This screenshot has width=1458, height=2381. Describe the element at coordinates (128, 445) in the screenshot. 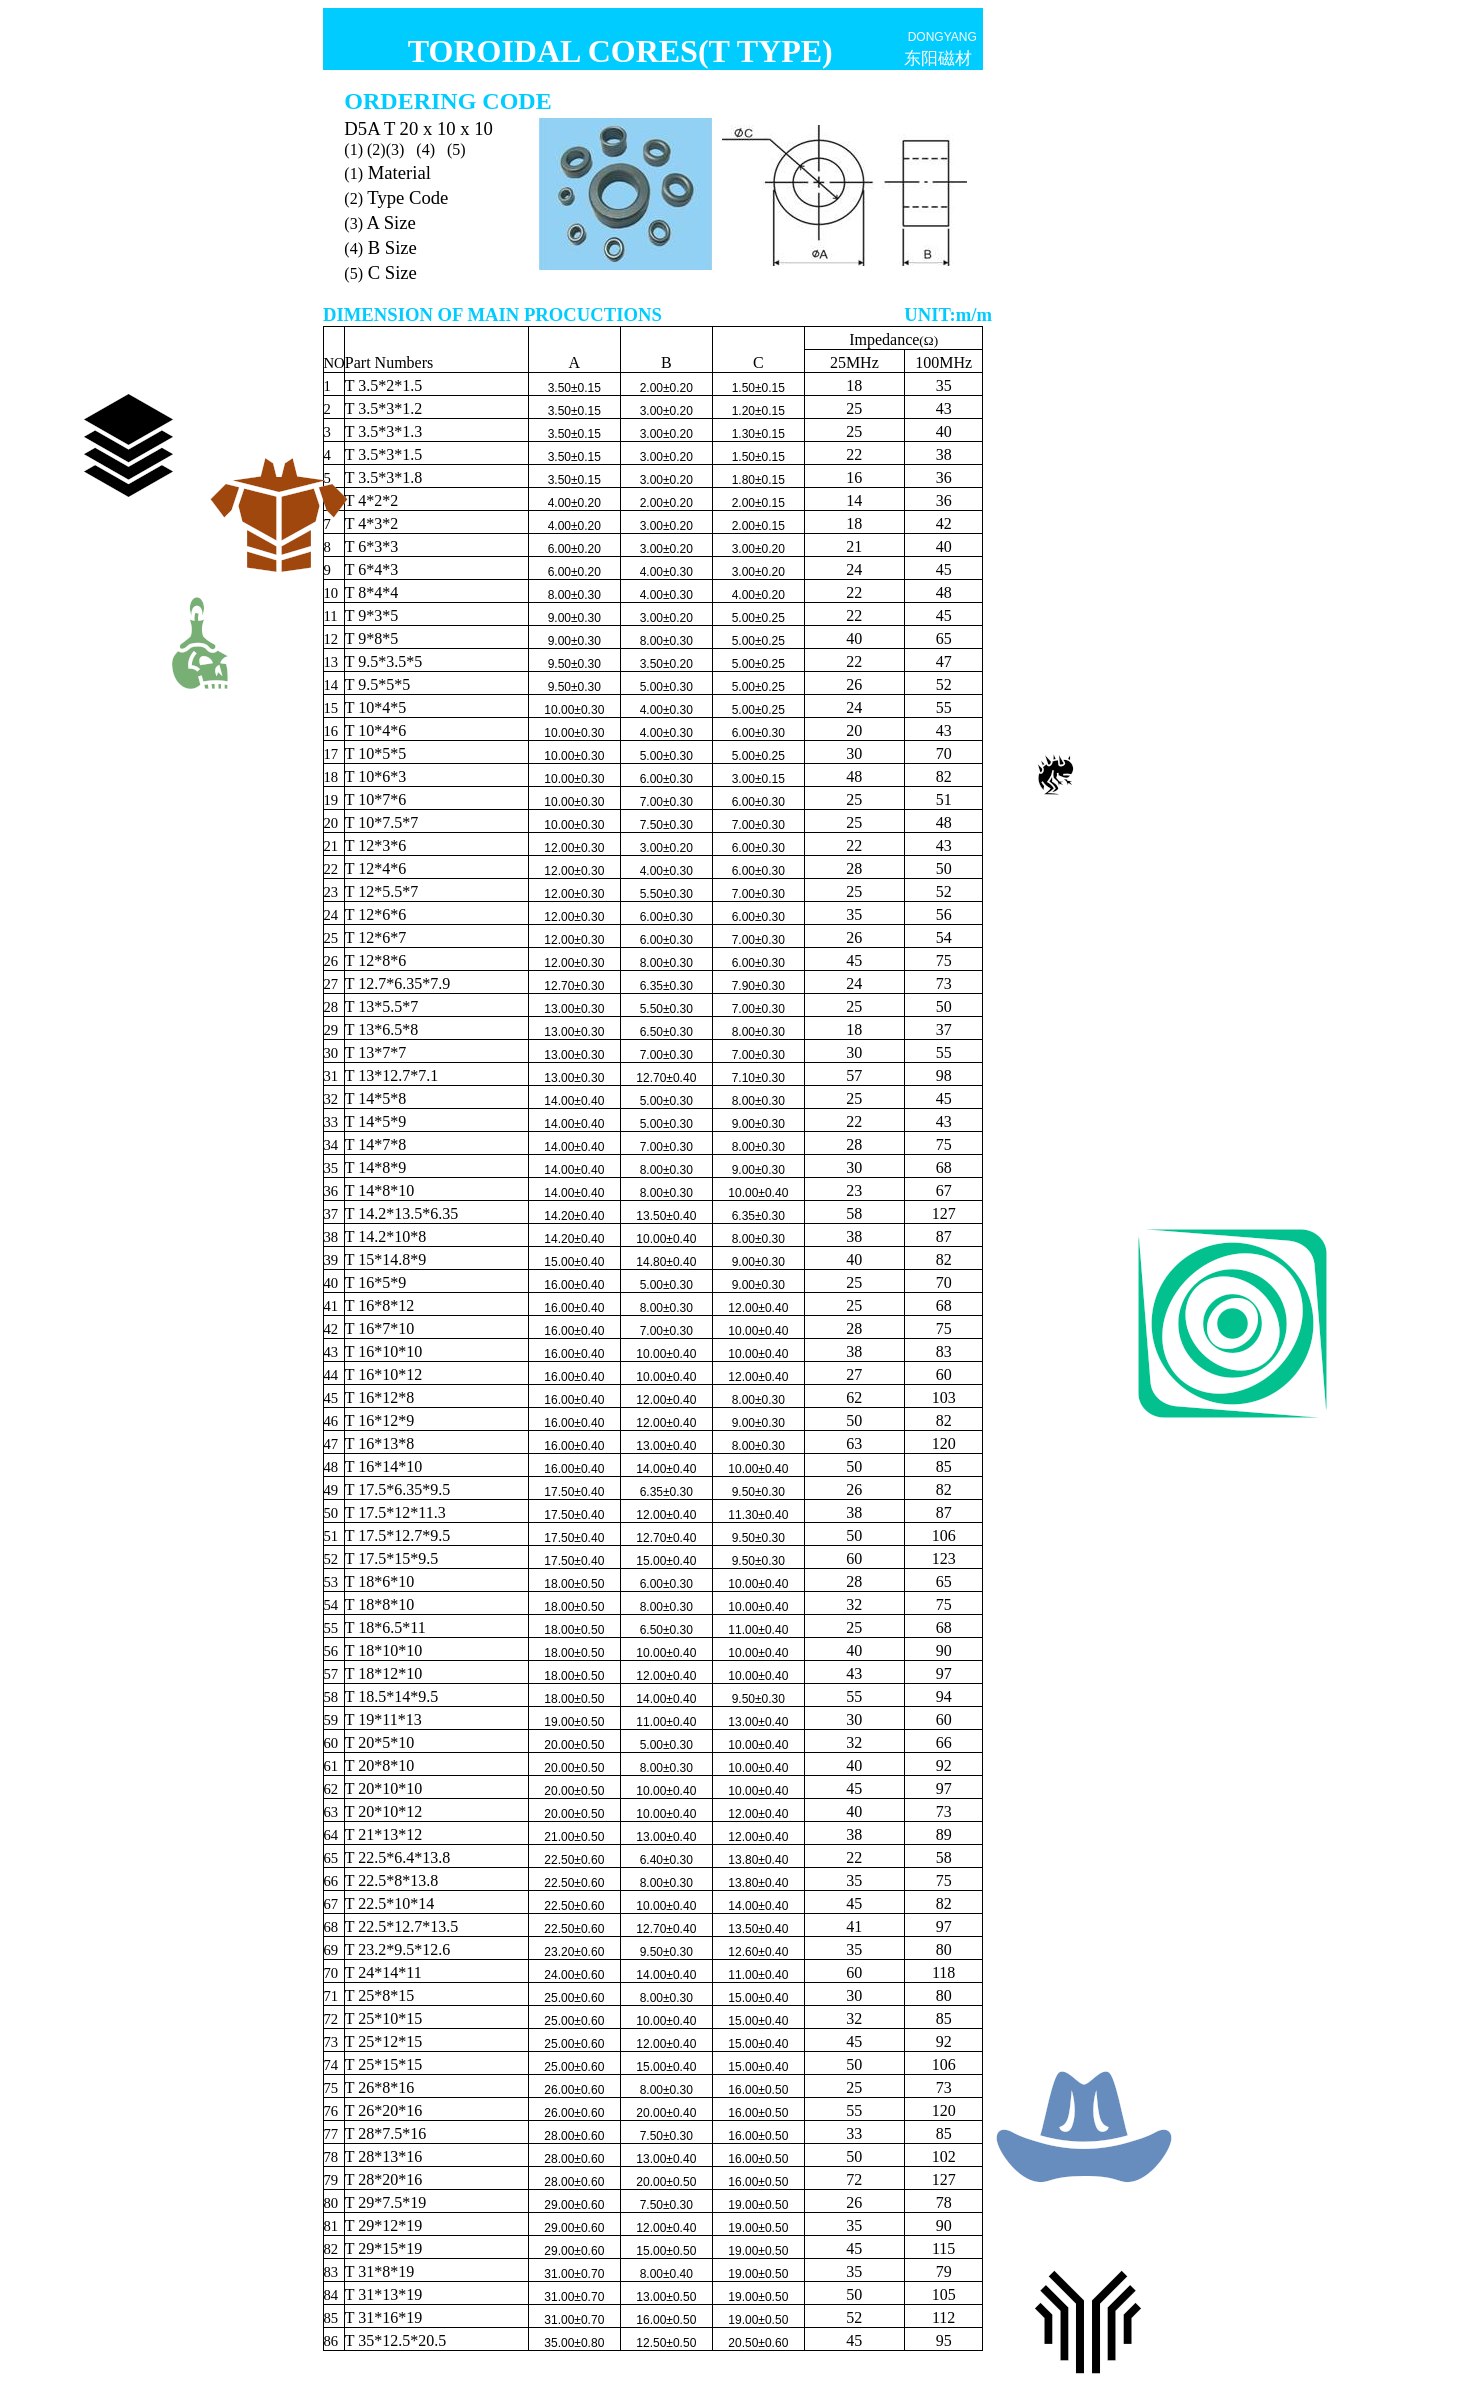

I see `view layers or stacked elements` at that location.